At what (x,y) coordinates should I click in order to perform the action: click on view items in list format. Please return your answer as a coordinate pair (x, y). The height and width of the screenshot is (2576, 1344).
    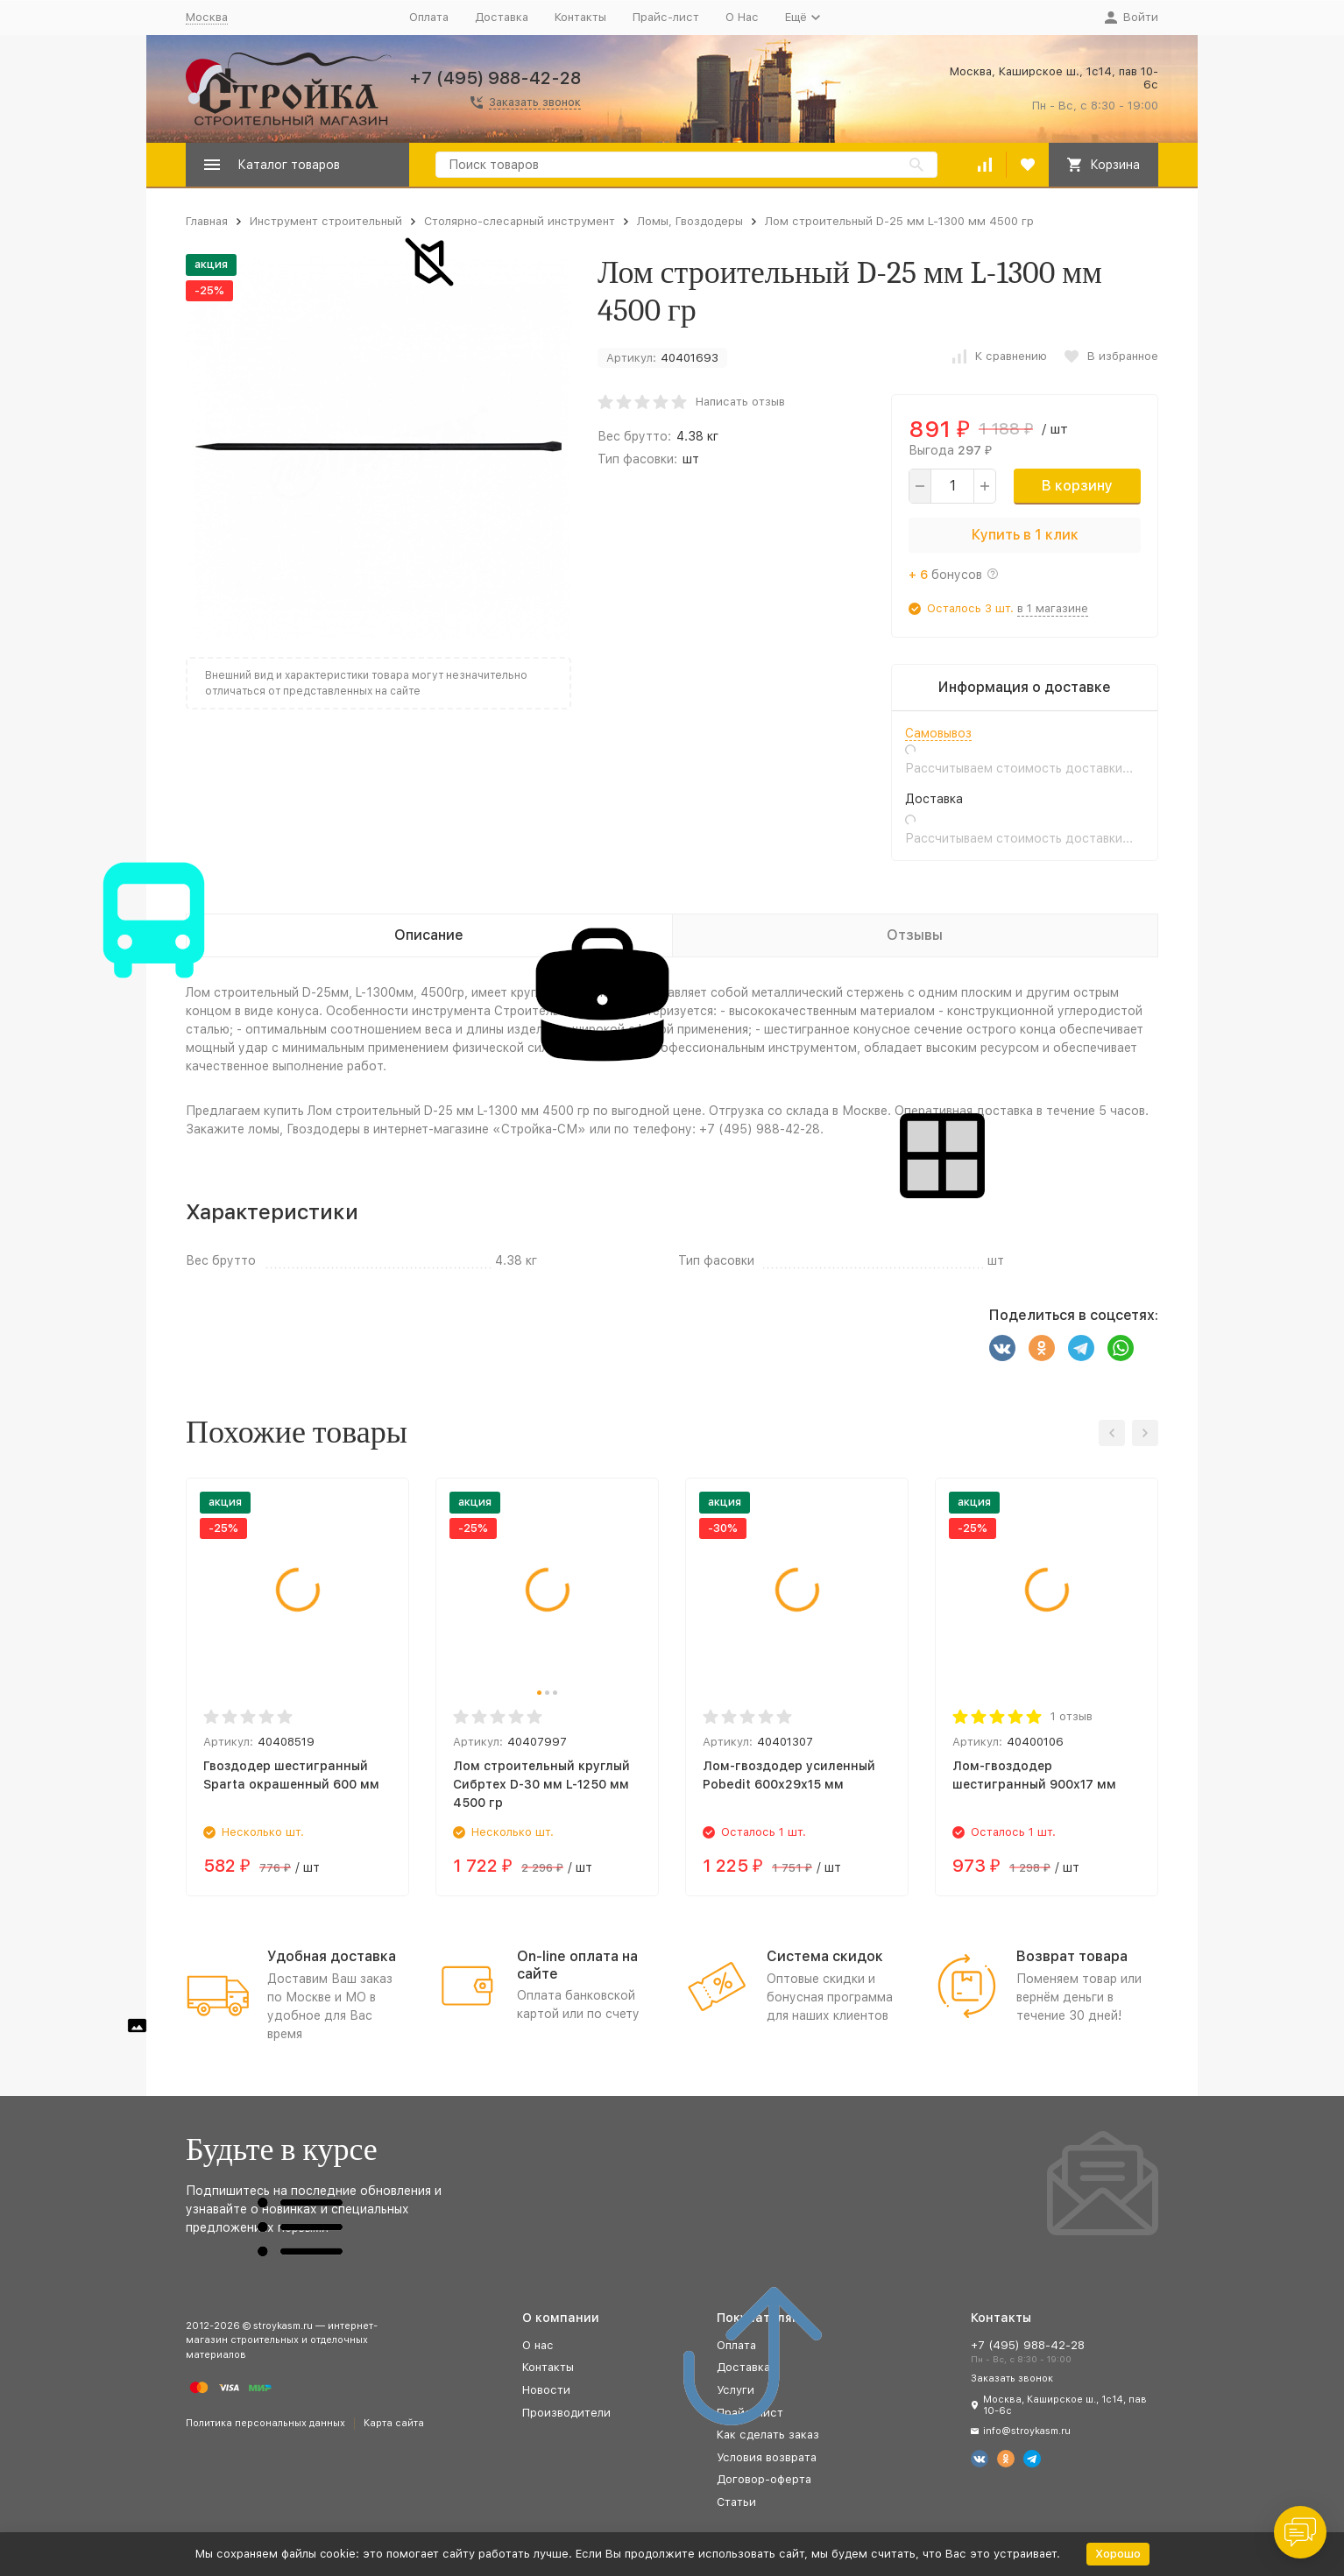
    Looking at the image, I should click on (301, 2227).